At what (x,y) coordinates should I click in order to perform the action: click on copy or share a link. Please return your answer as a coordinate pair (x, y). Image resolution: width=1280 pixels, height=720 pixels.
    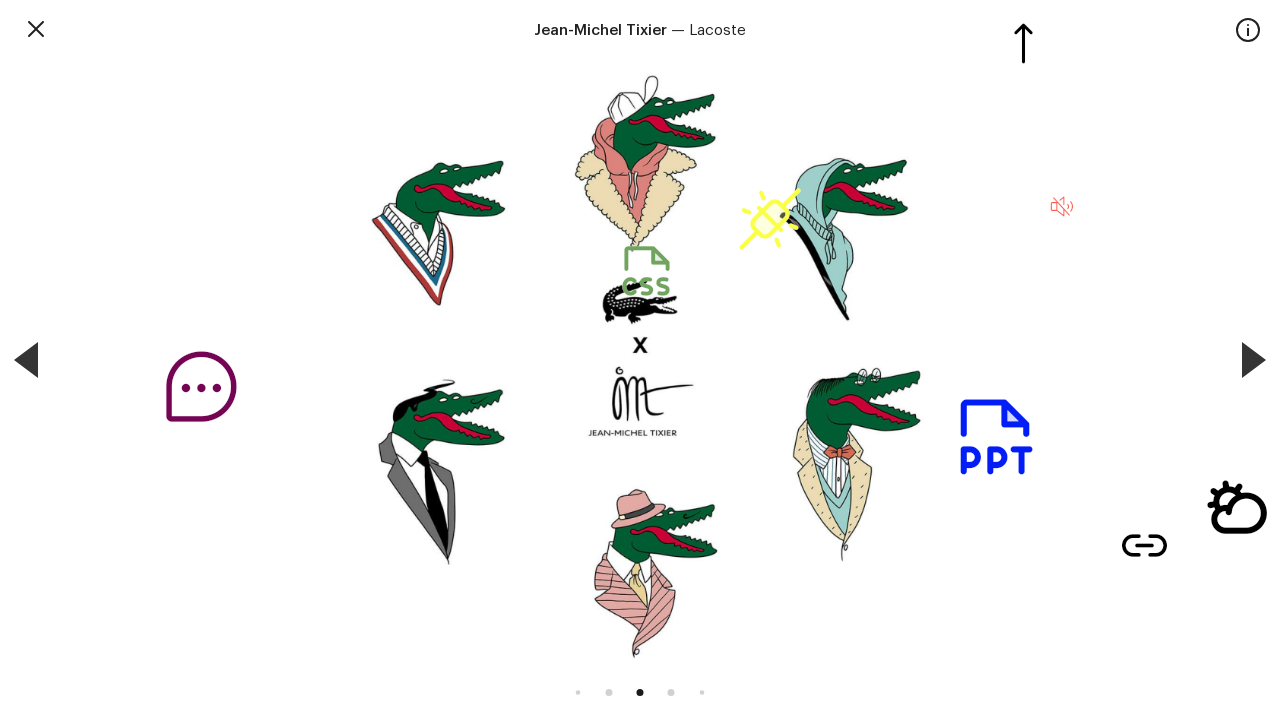
    Looking at the image, I should click on (1144, 545).